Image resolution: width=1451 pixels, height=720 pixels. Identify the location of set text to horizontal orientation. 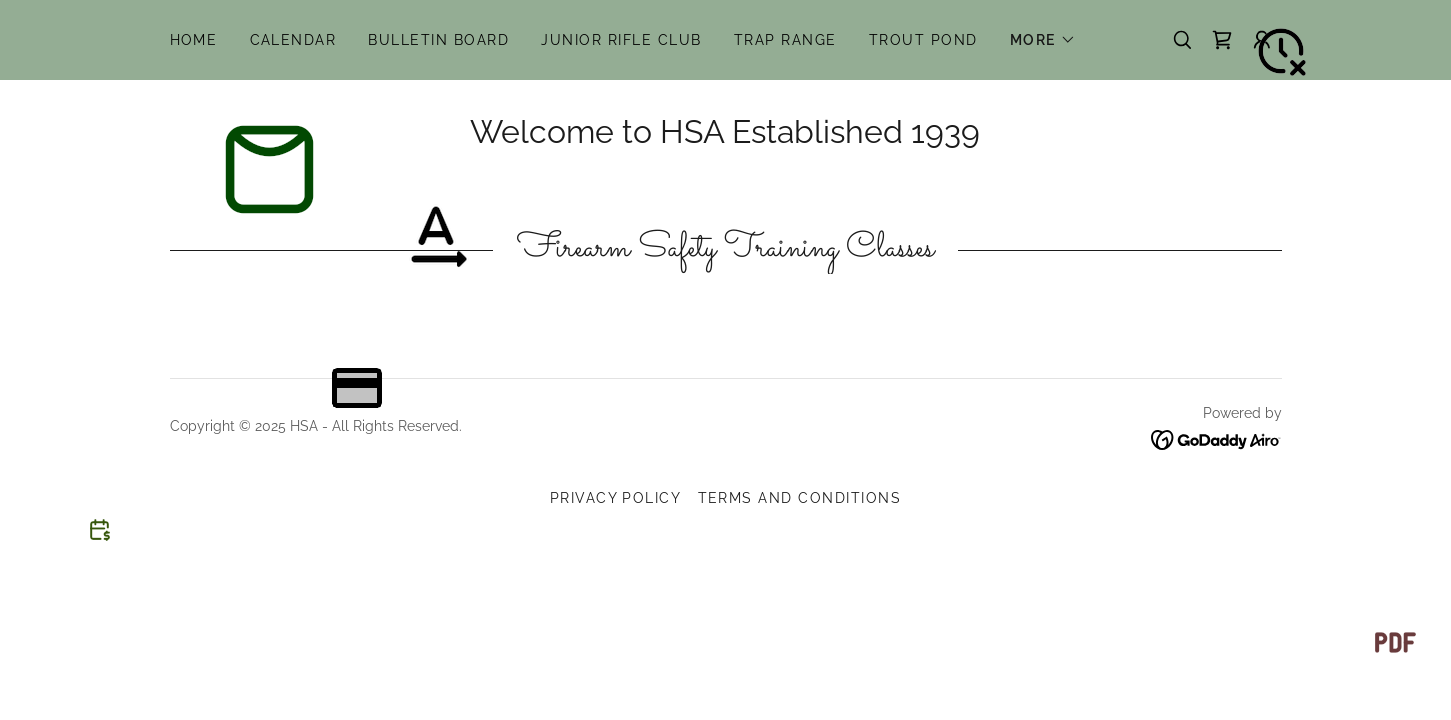
(436, 238).